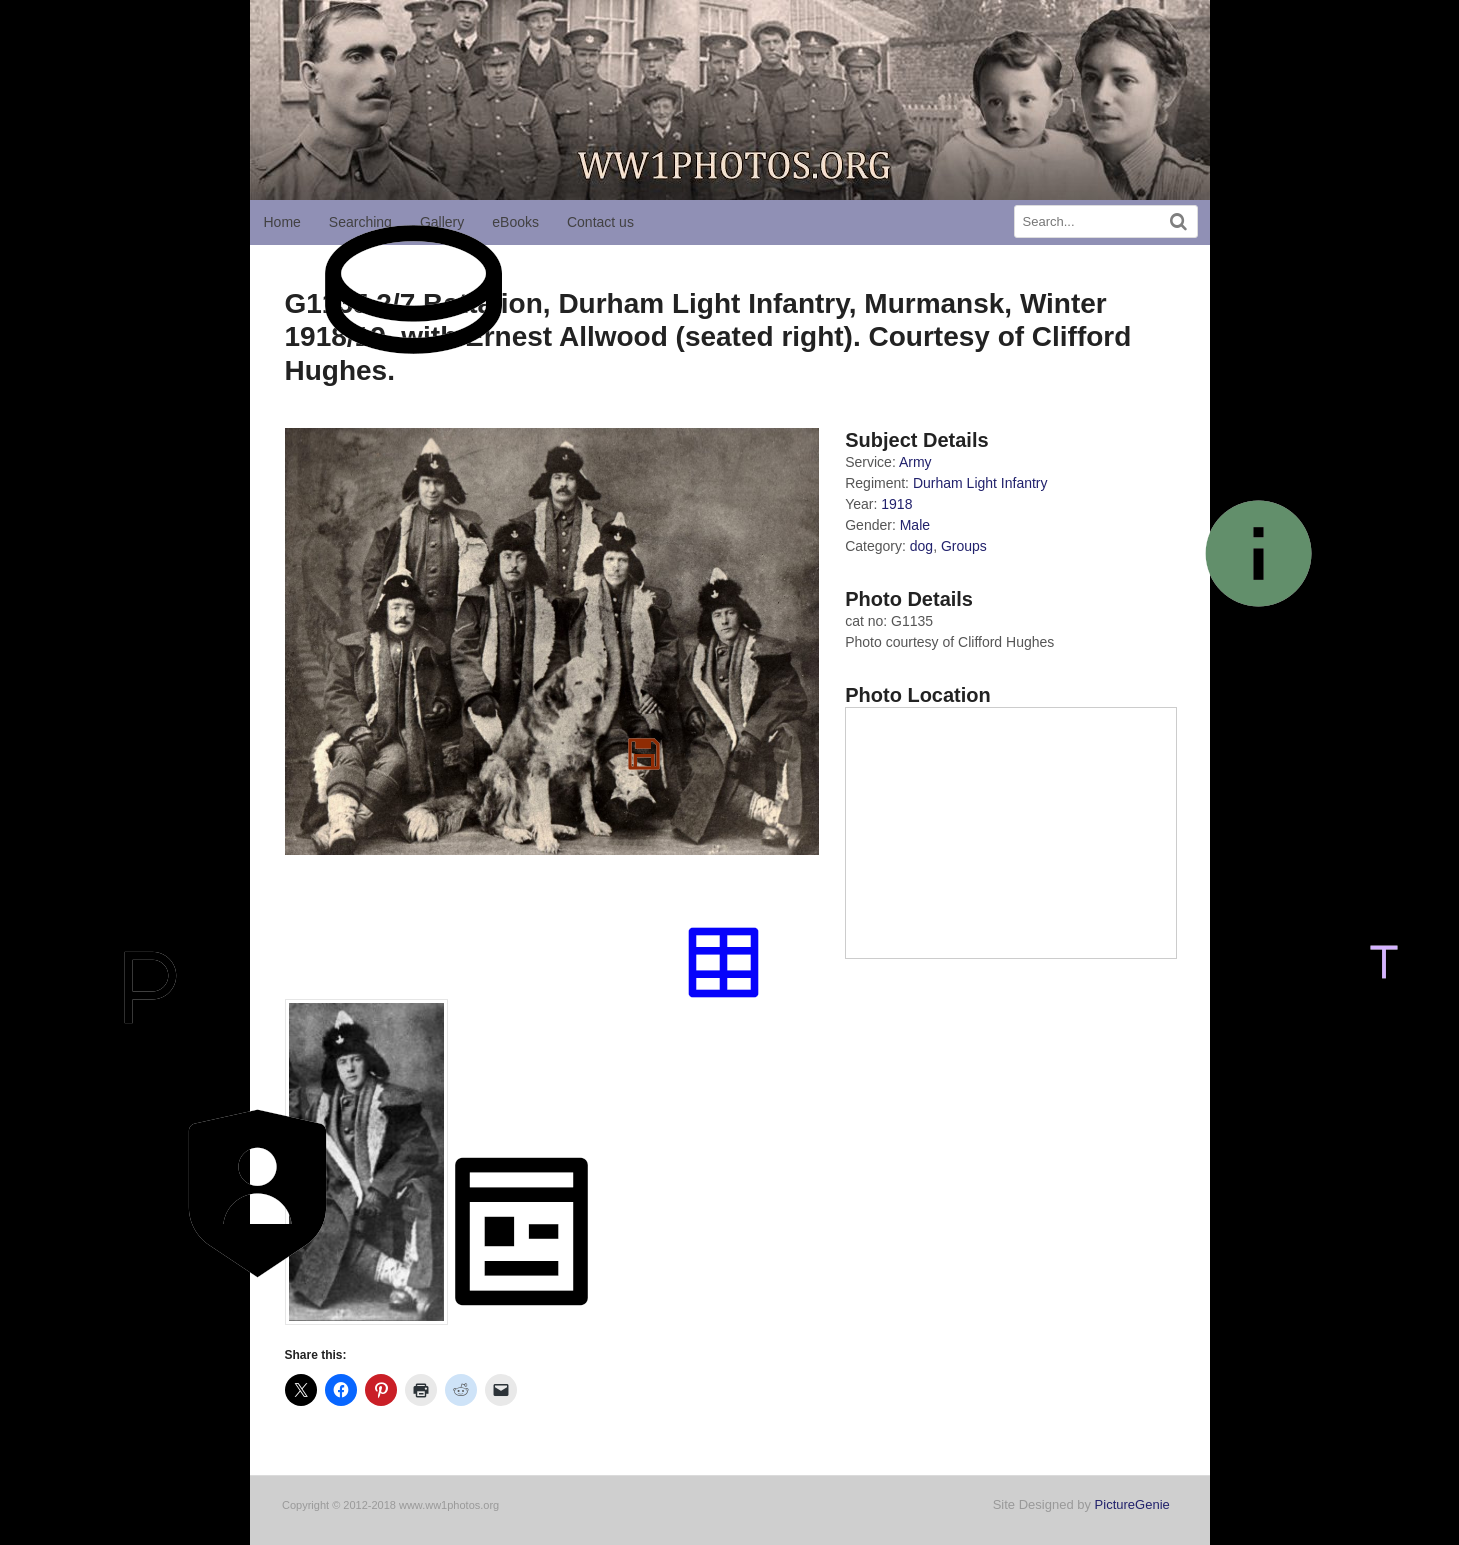 This screenshot has width=1459, height=1545. I want to click on indicates a parking area or facility, so click(148, 987).